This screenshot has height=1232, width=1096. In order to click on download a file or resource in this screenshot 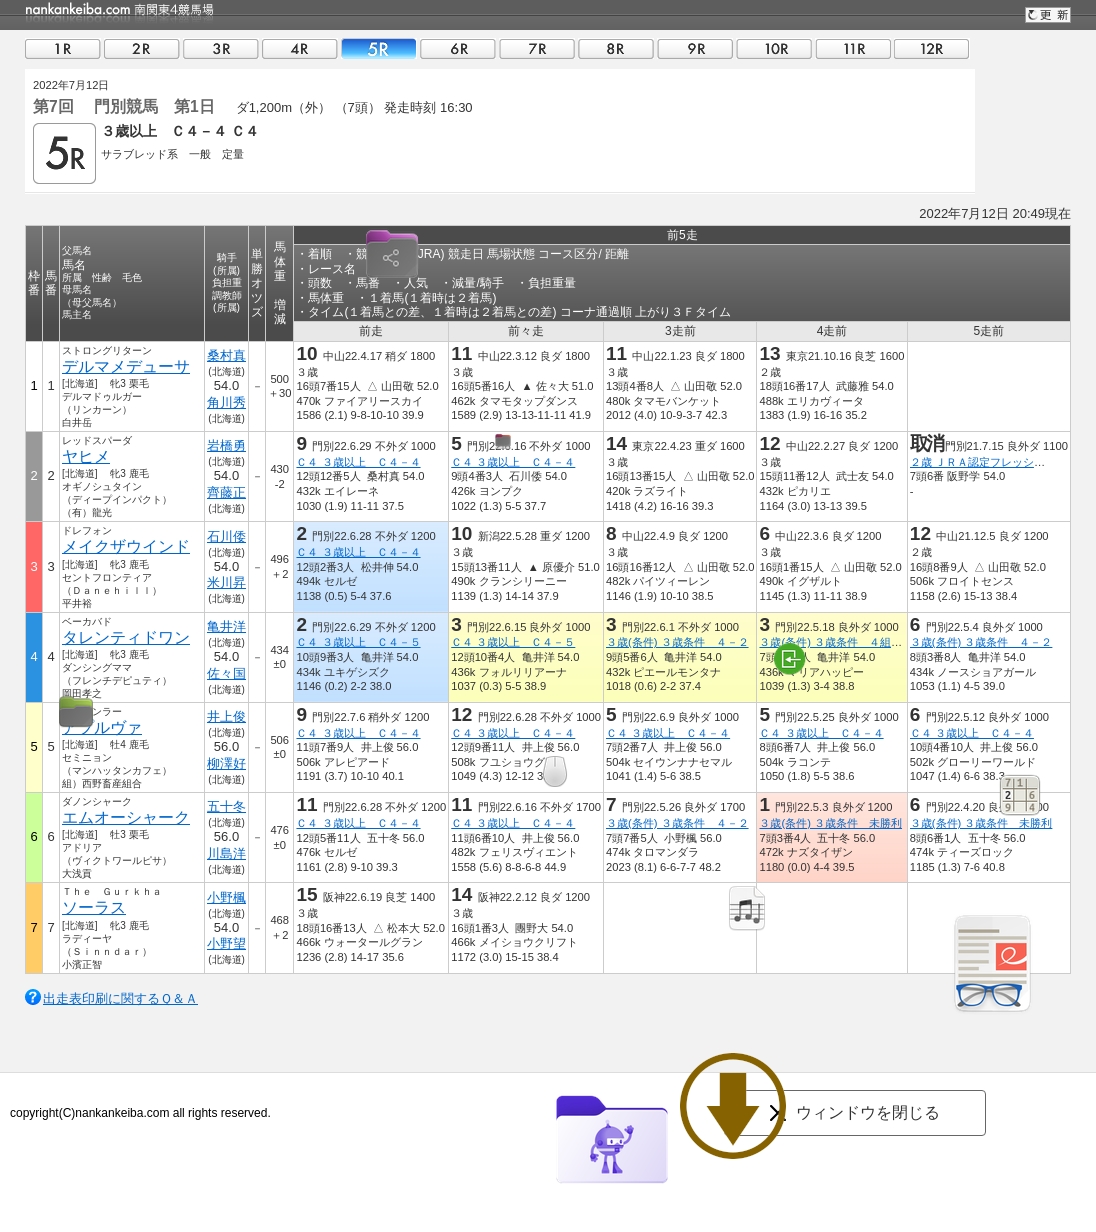, I will do `click(733, 1106)`.